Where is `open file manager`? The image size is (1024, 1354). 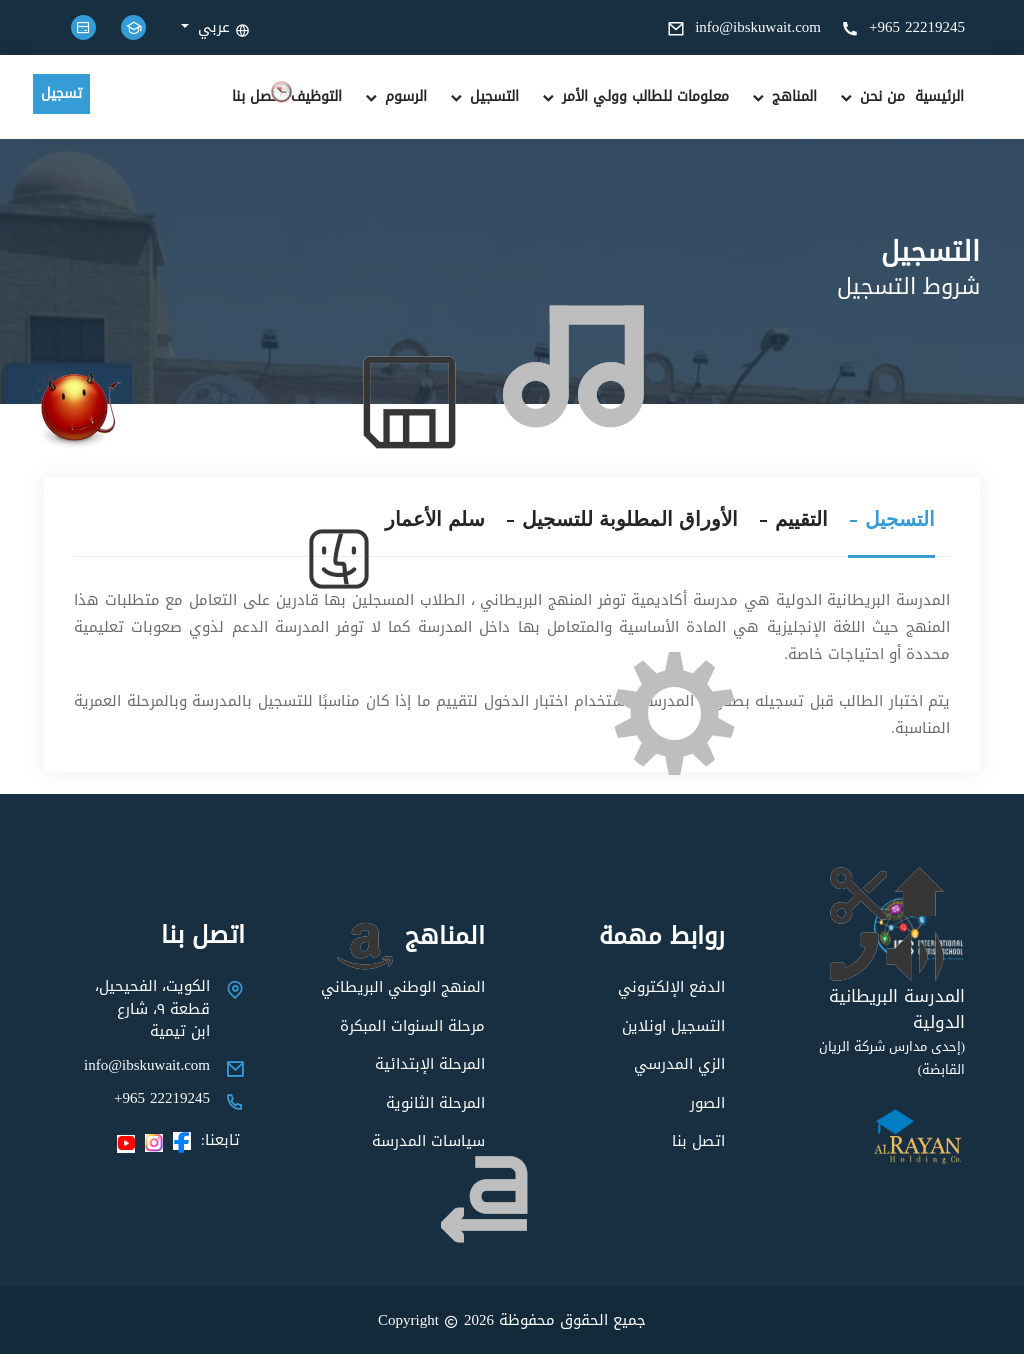
open file manager is located at coordinates (339, 559).